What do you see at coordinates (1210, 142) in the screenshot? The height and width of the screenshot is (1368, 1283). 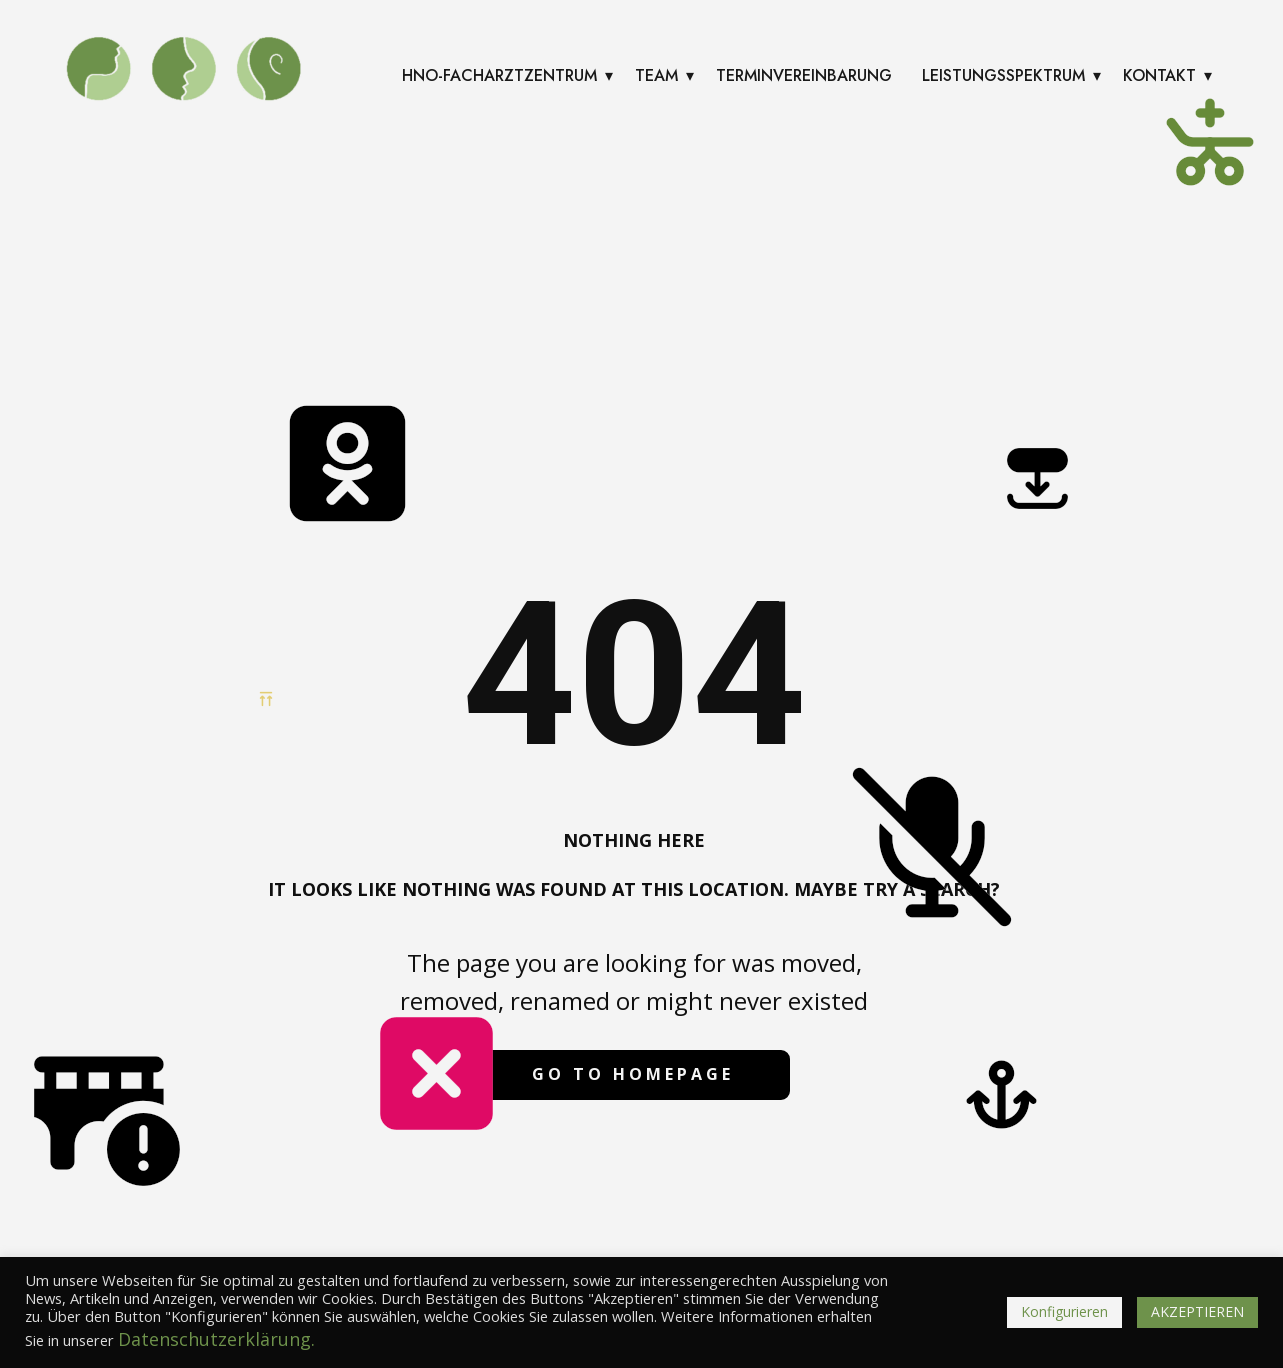 I see `access emergency medical bed availability` at bounding box center [1210, 142].